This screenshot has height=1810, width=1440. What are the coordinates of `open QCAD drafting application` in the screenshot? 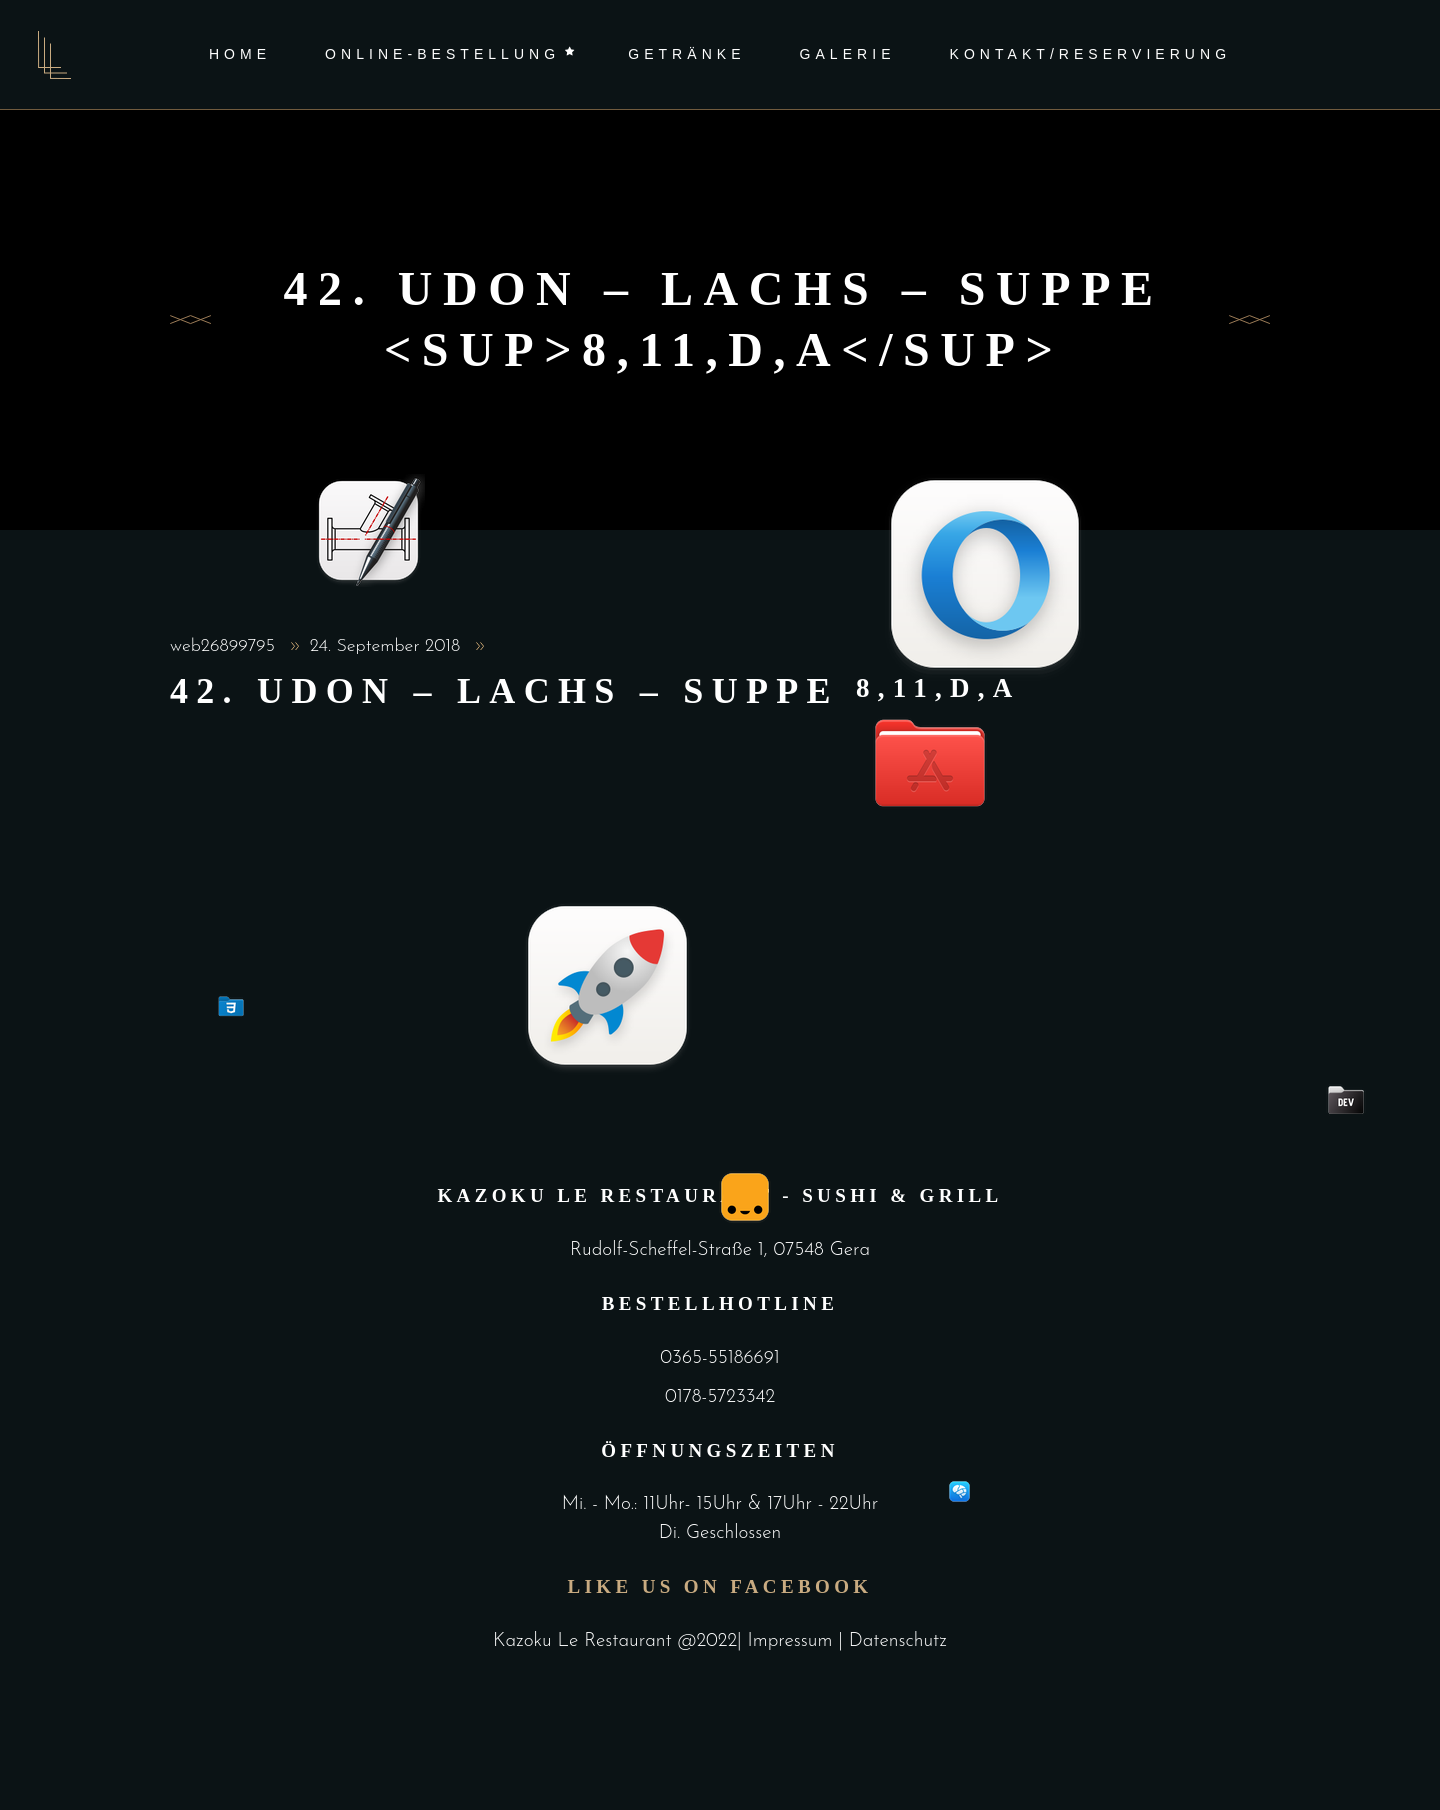 It's located at (368, 530).